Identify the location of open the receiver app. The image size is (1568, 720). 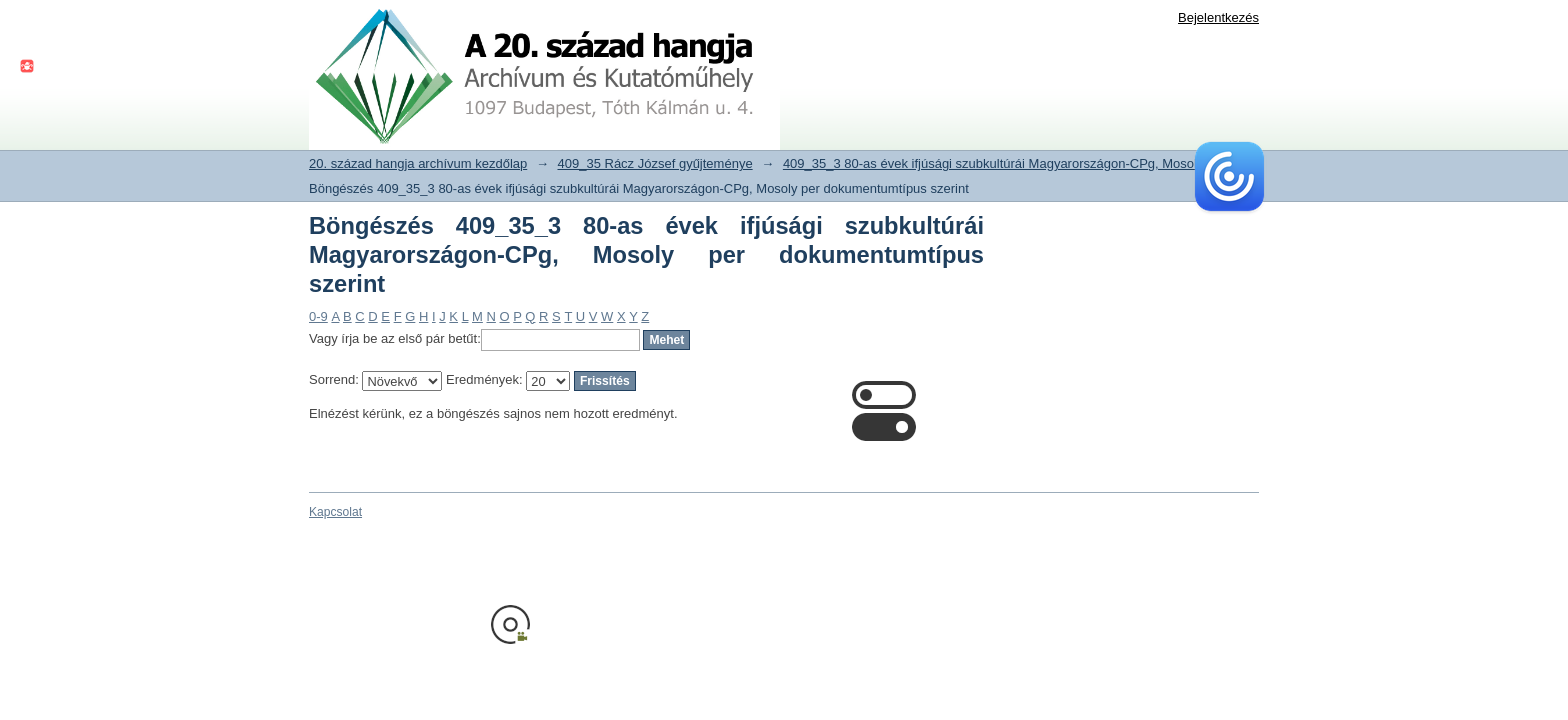
(1229, 176).